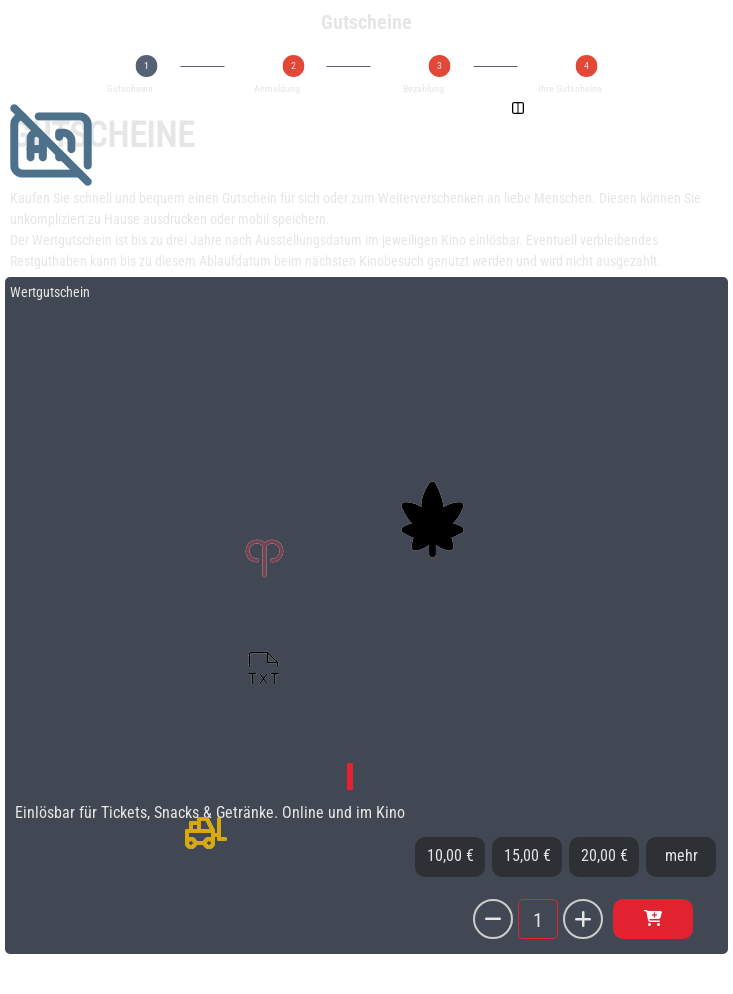 The image size is (733, 994). What do you see at coordinates (518, 108) in the screenshot?
I see `switch to column view layout` at bounding box center [518, 108].